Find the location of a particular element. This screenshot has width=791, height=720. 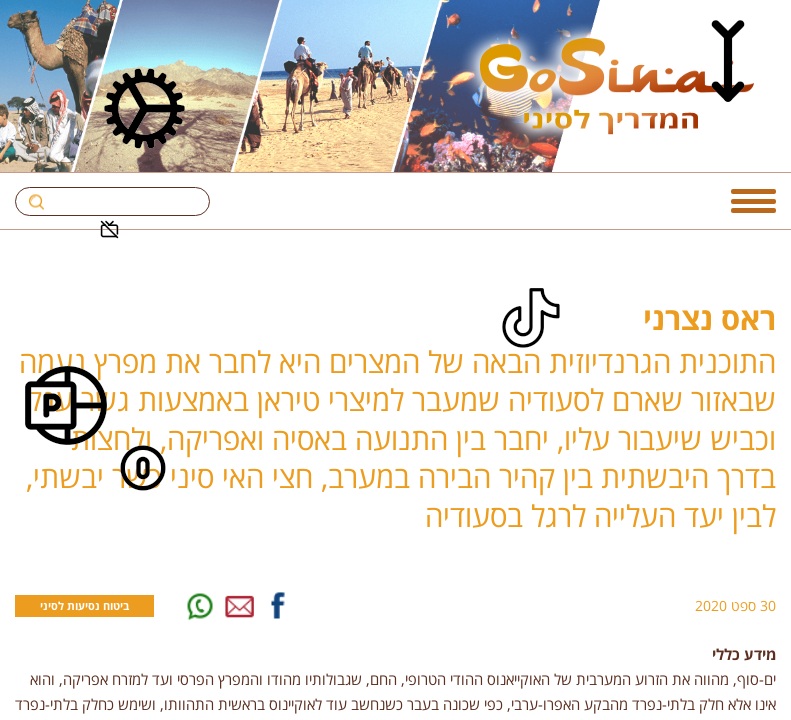

open microsoft powerpoint is located at coordinates (64, 405).